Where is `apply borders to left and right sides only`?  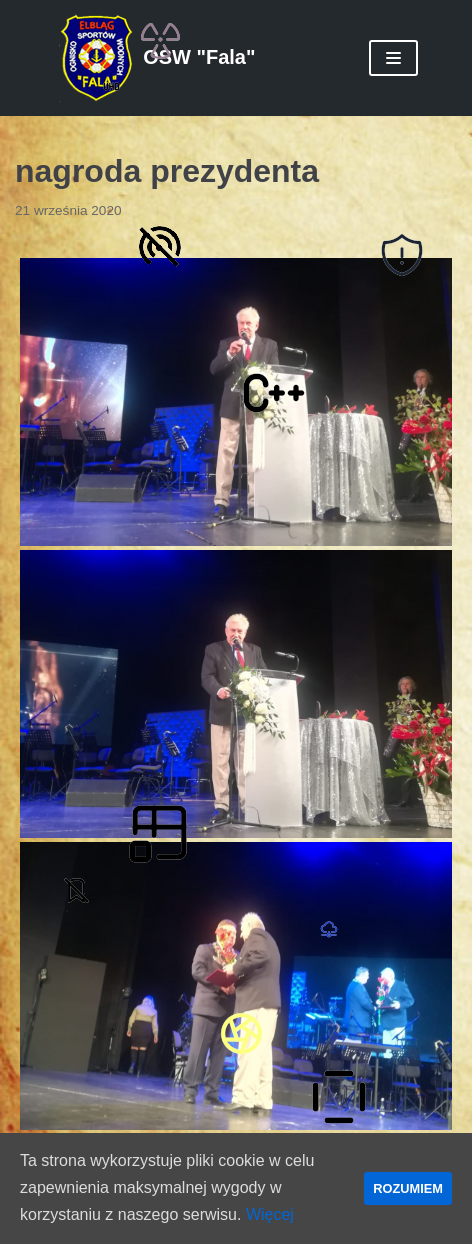 apply borders to left and right sides only is located at coordinates (339, 1097).